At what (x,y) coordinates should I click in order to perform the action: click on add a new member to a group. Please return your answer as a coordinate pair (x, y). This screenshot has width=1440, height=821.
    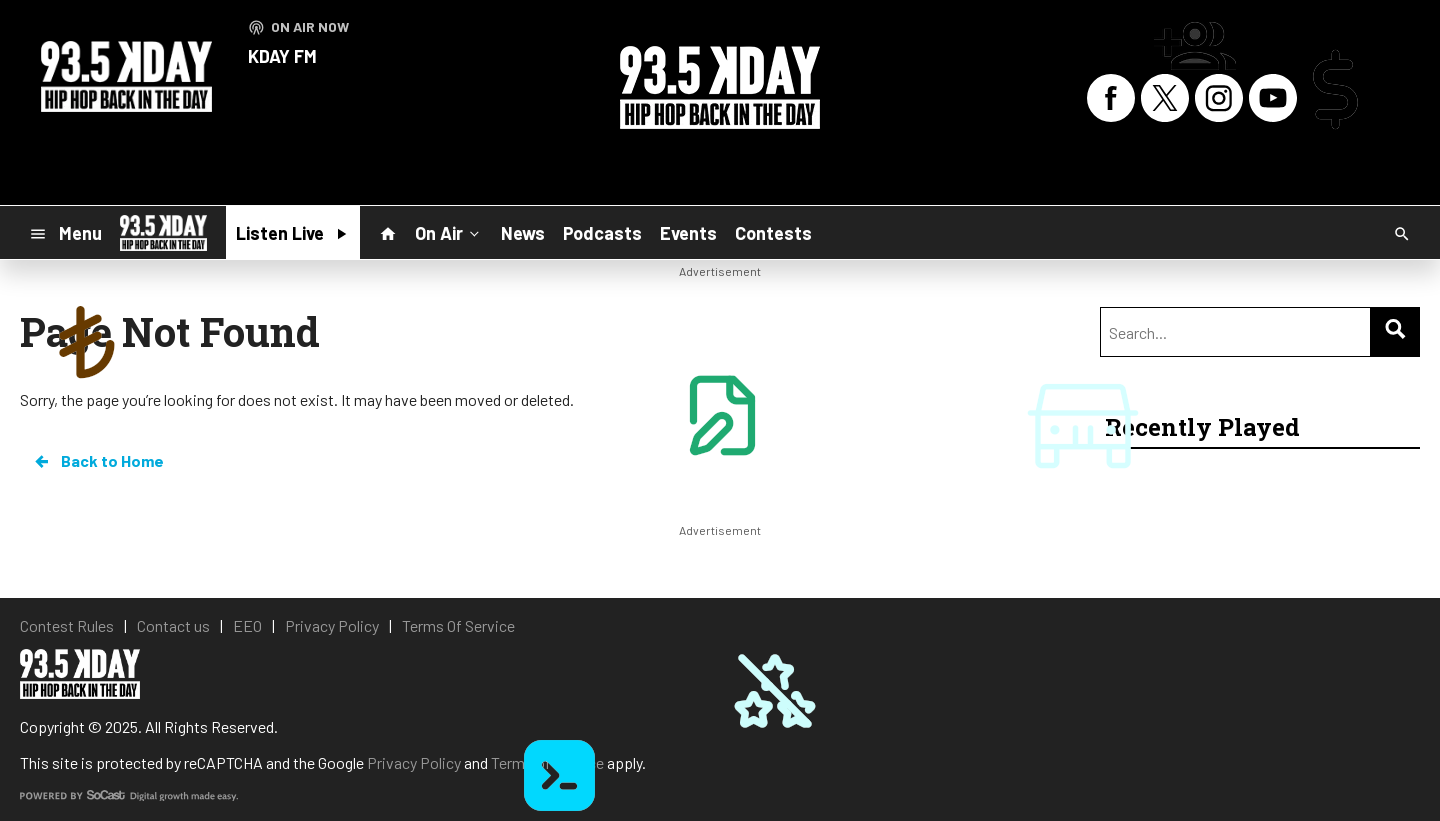
    Looking at the image, I should click on (1195, 46).